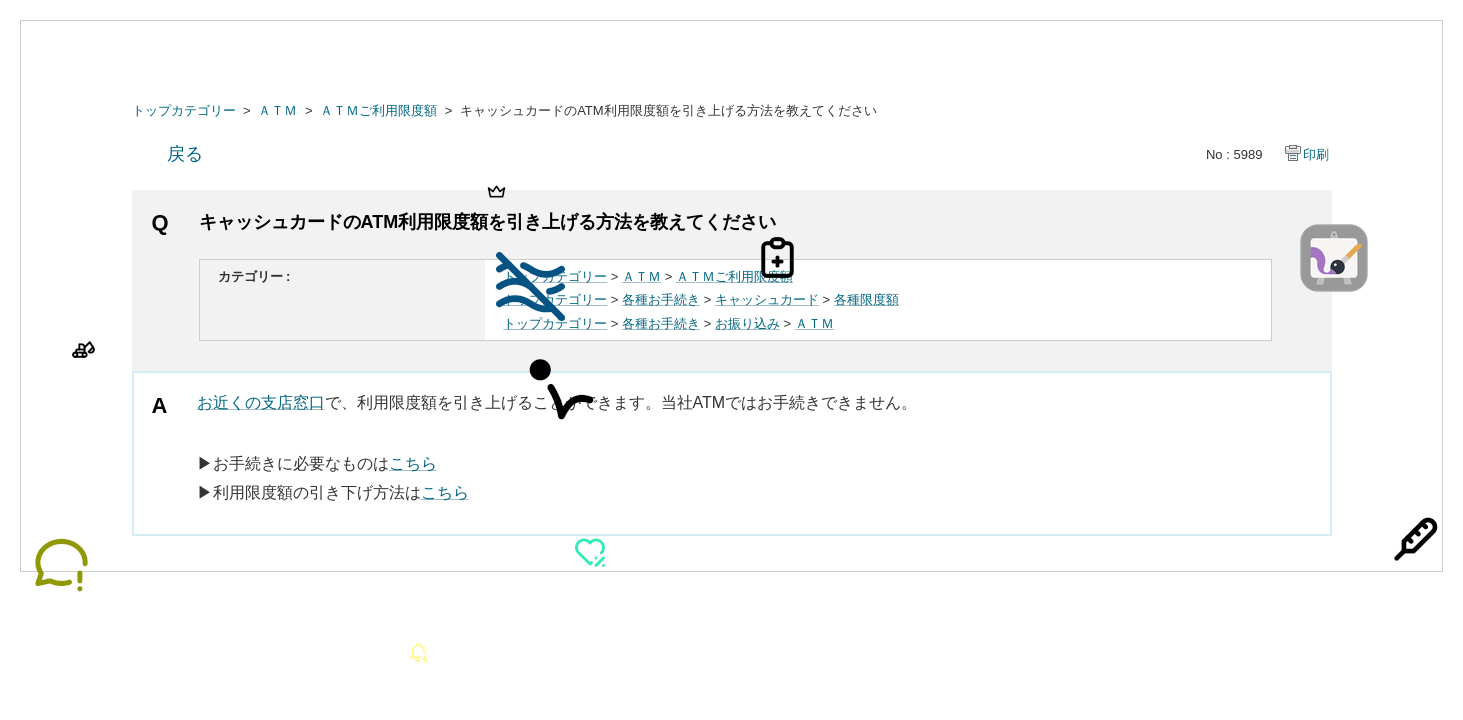 This screenshot has width=1463, height=720. I want to click on indicates premium or VIP membership status, so click(496, 191).